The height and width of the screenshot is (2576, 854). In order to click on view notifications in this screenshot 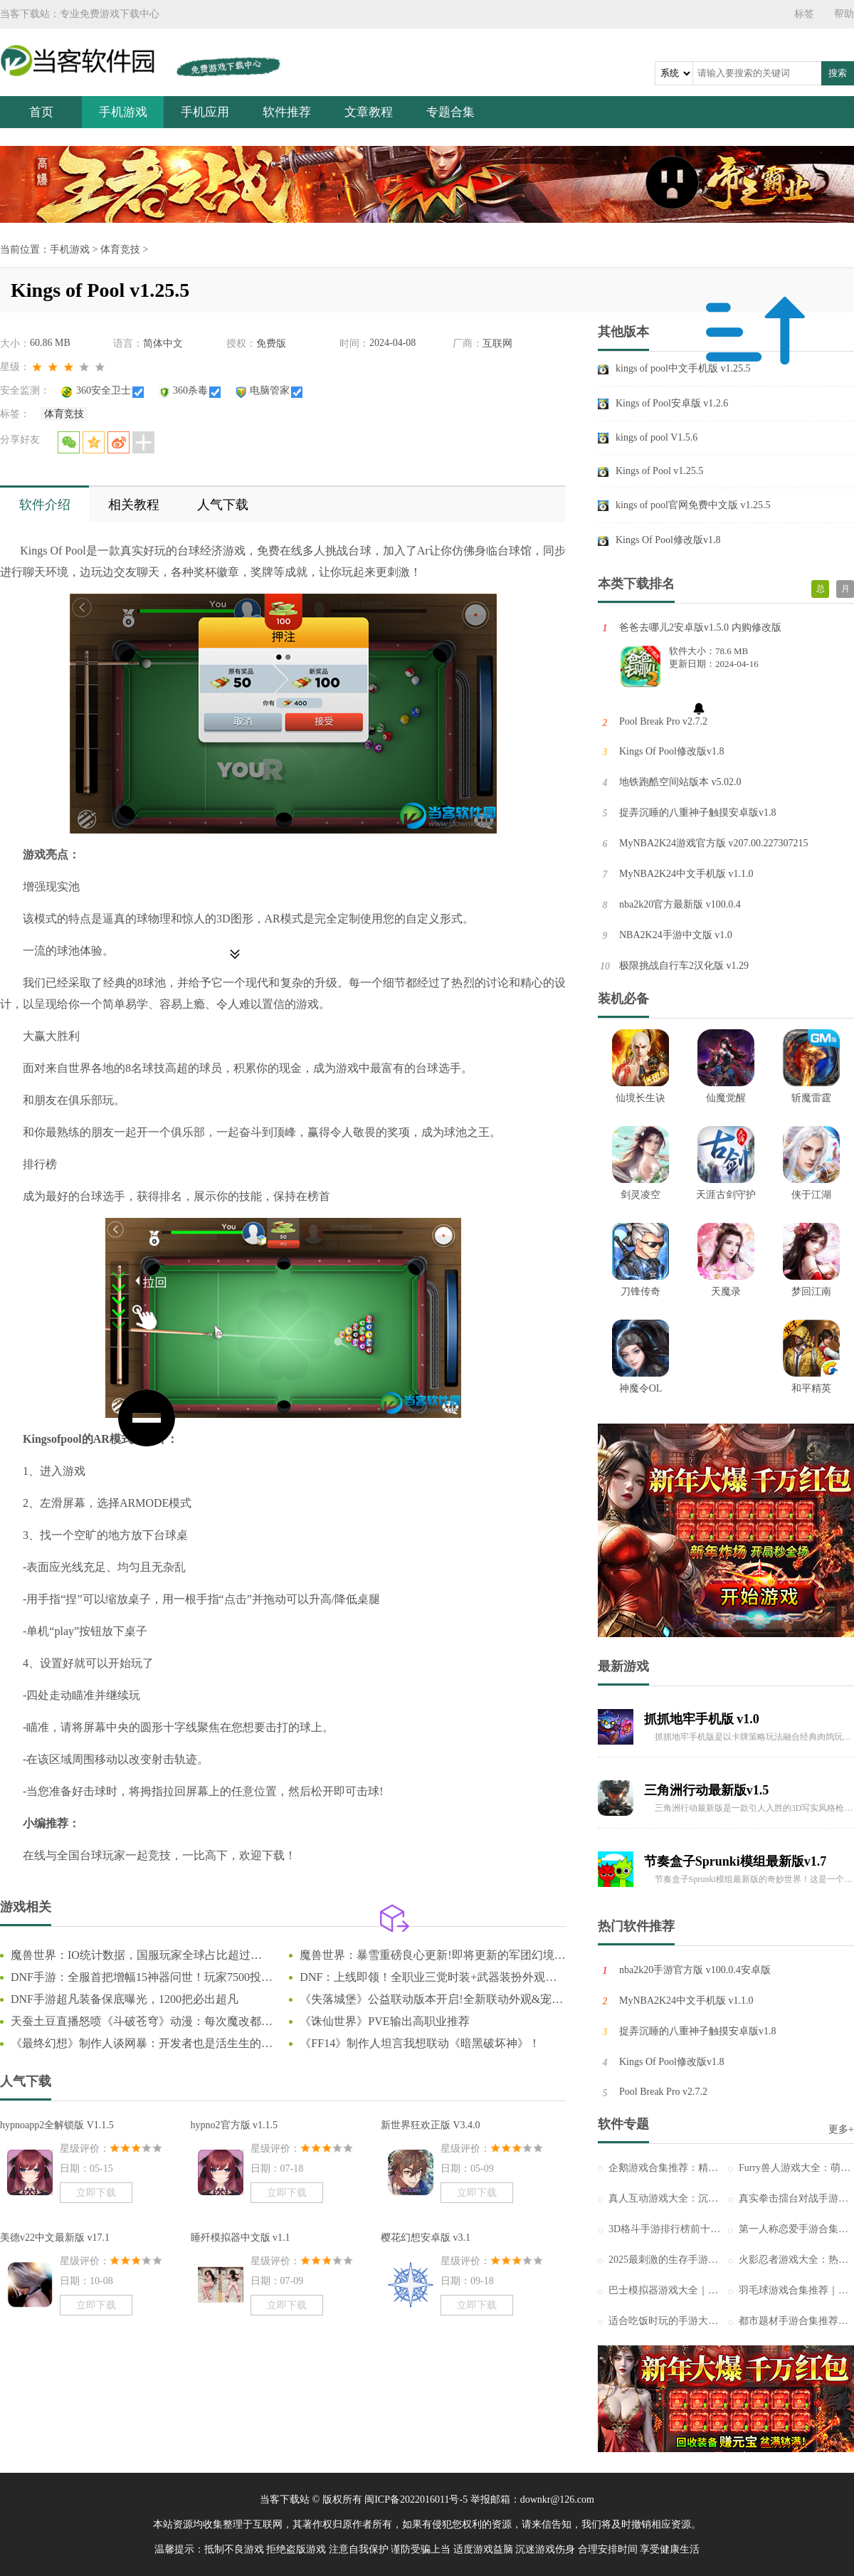, I will do `click(699, 709)`.